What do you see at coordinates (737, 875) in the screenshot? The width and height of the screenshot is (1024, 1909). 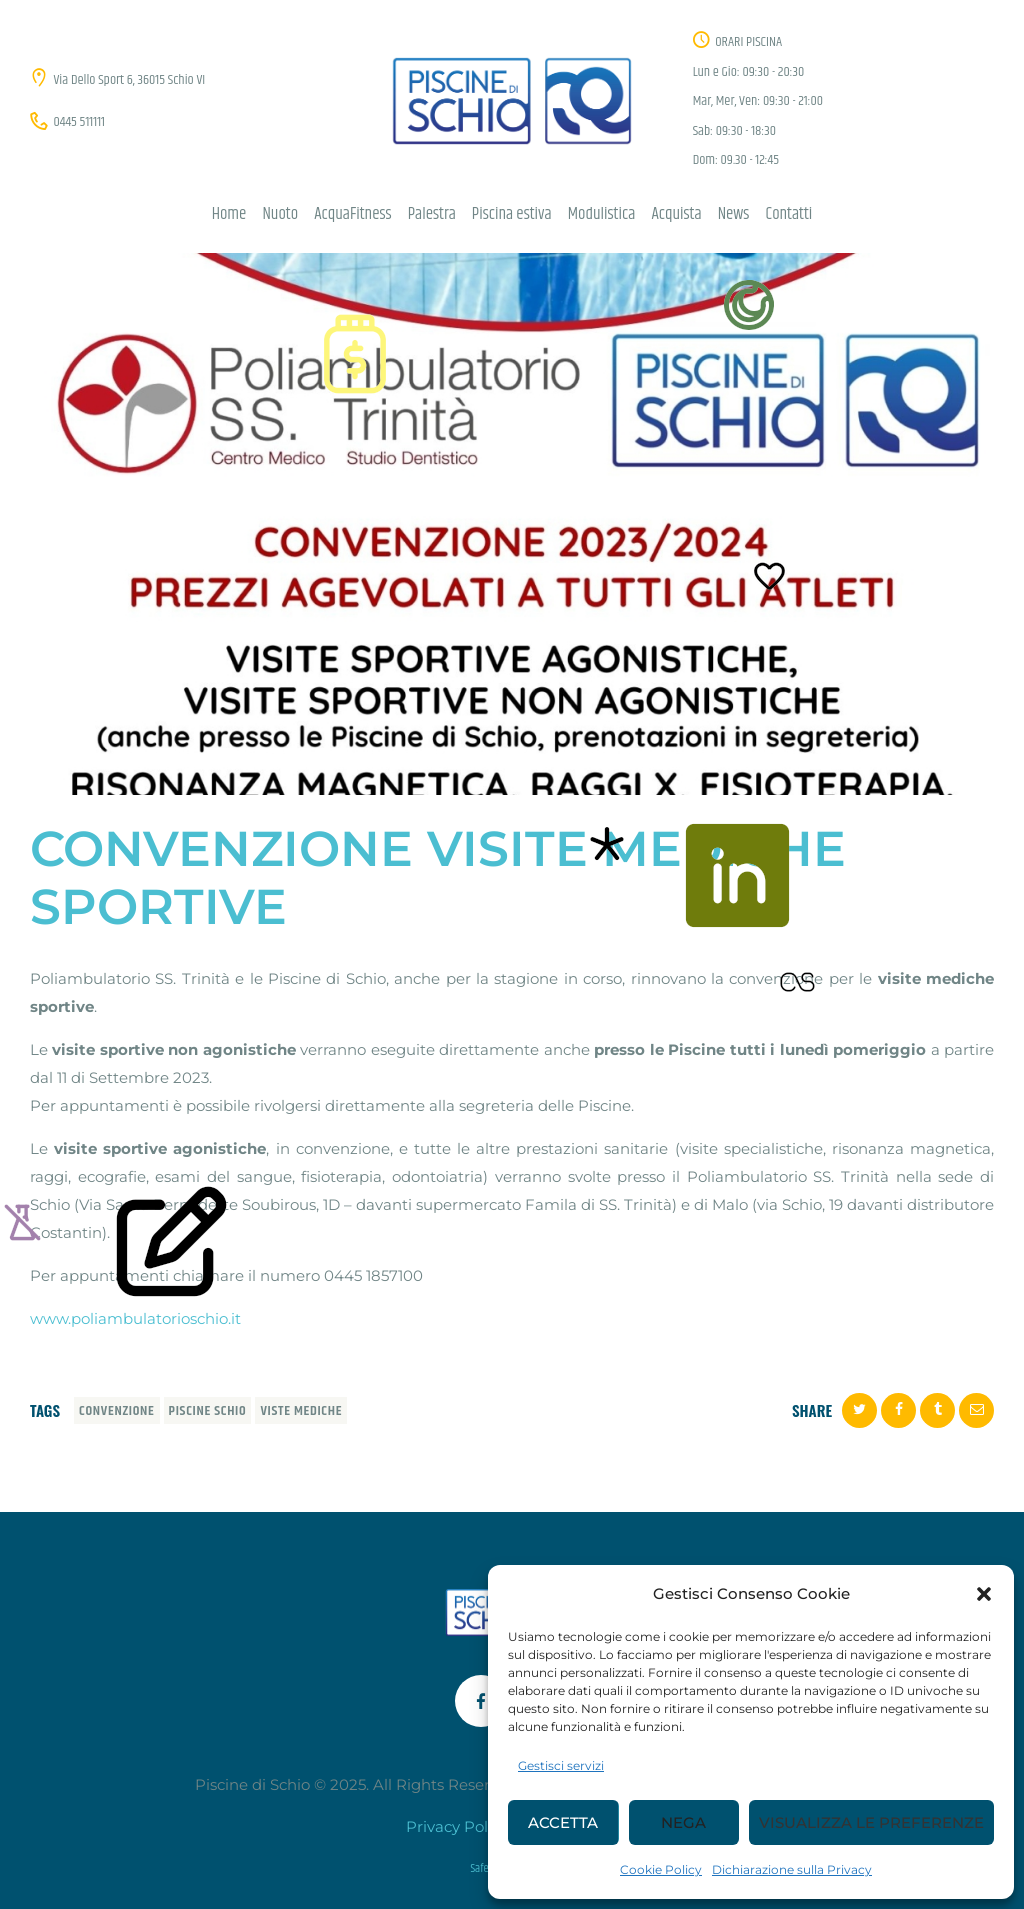 I see `open LinkedIn profile or app` at bounding box center [737, 875].